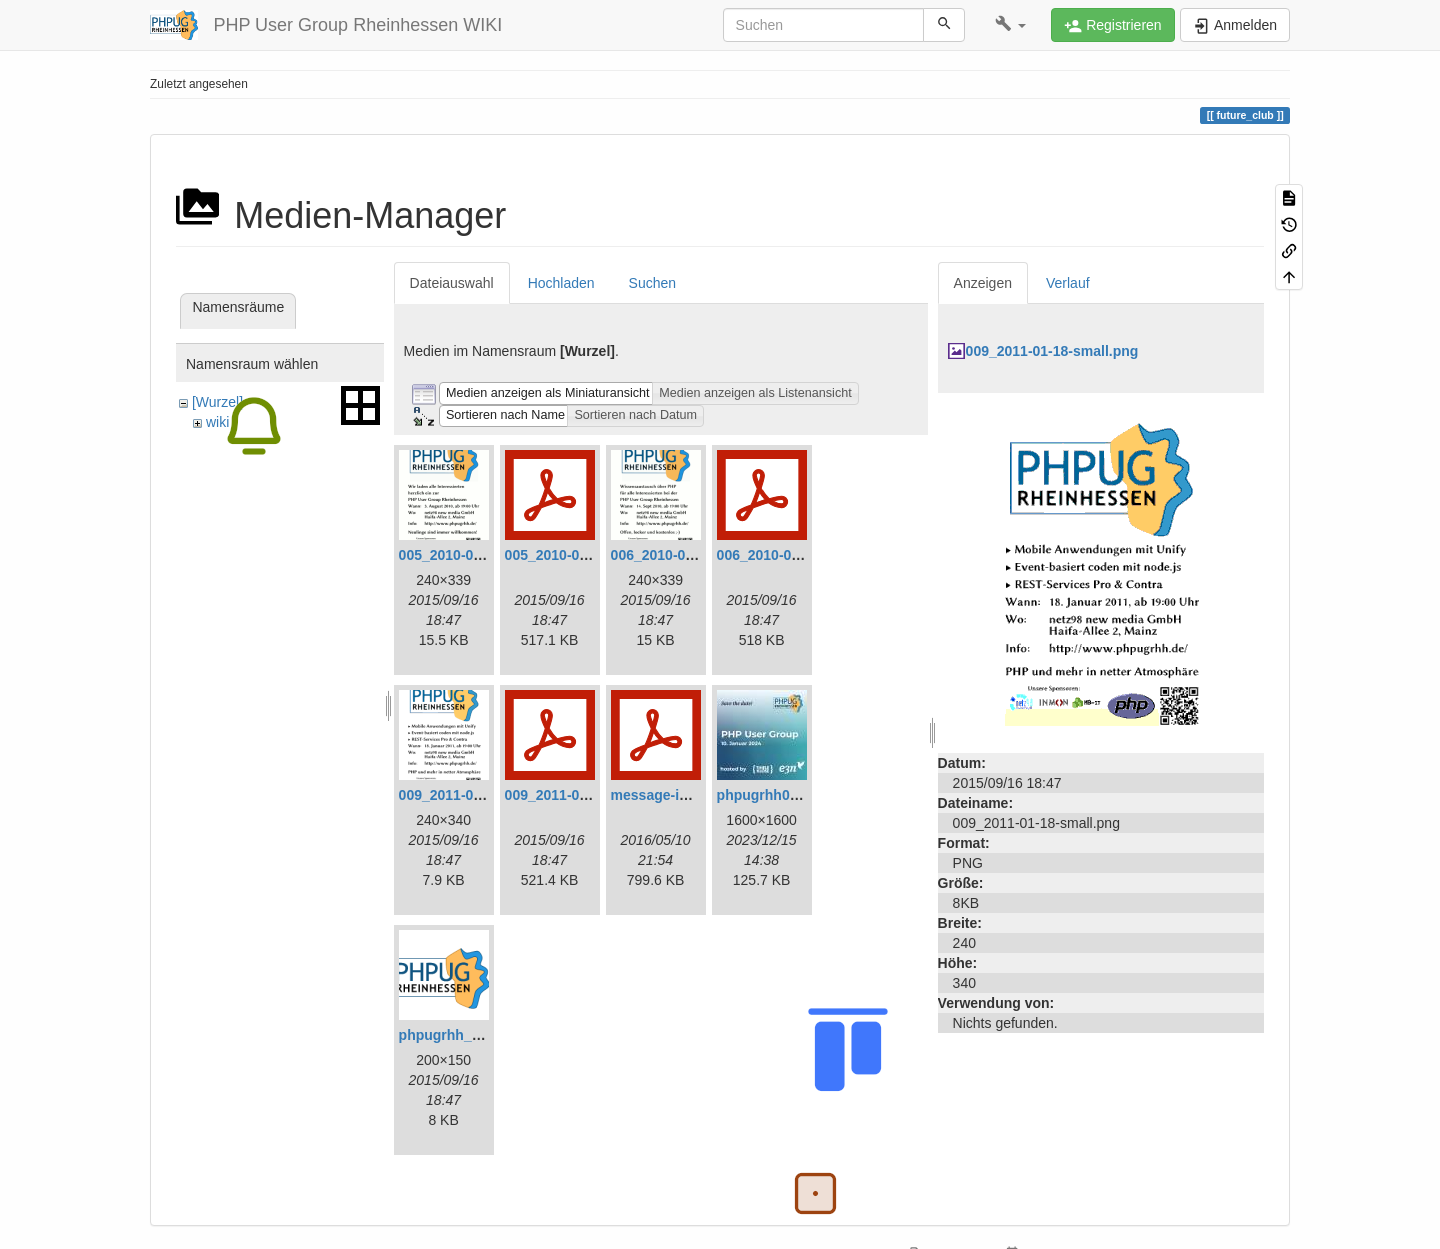  I want to click on view notifications, so click(254, 426).